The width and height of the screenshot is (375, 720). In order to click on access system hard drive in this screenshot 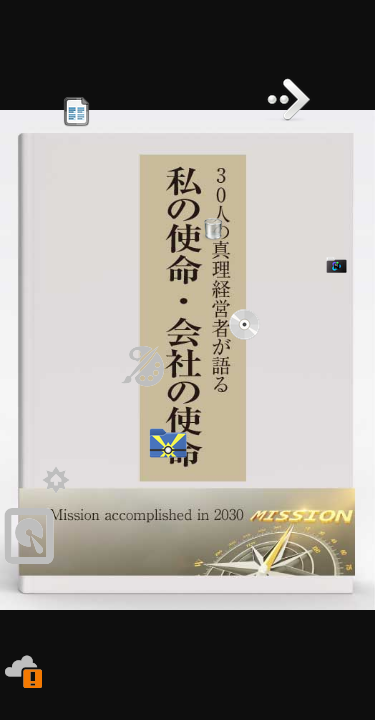, I will do `click(29, 536)`.